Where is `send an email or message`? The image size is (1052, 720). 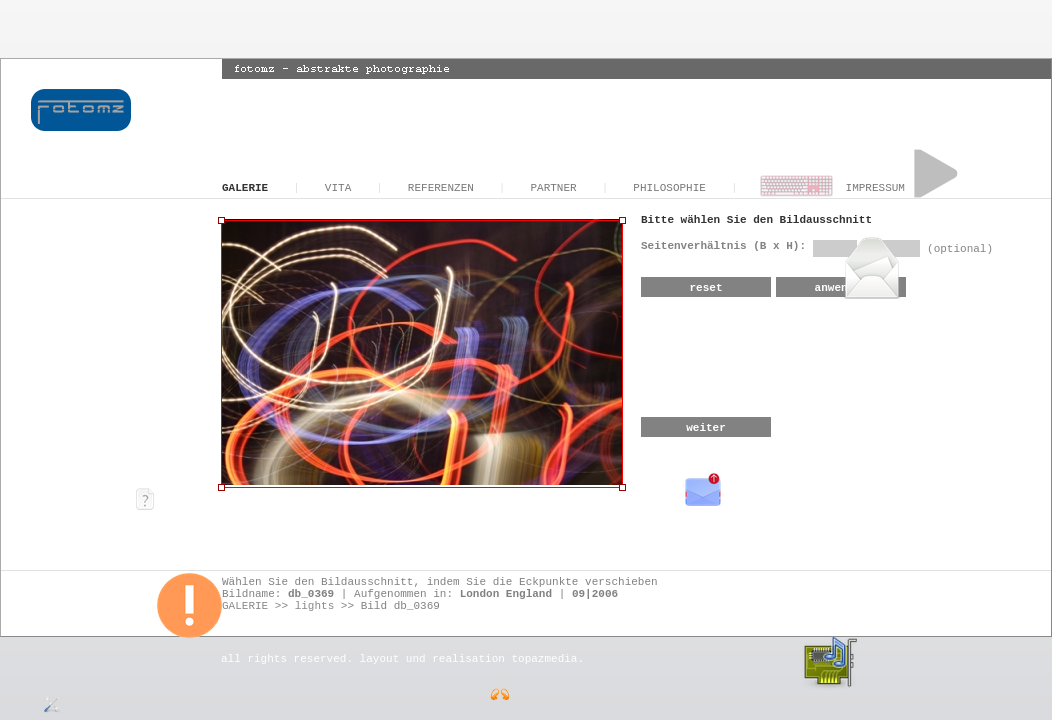 send an email or message is located at coordinates (703, 492).